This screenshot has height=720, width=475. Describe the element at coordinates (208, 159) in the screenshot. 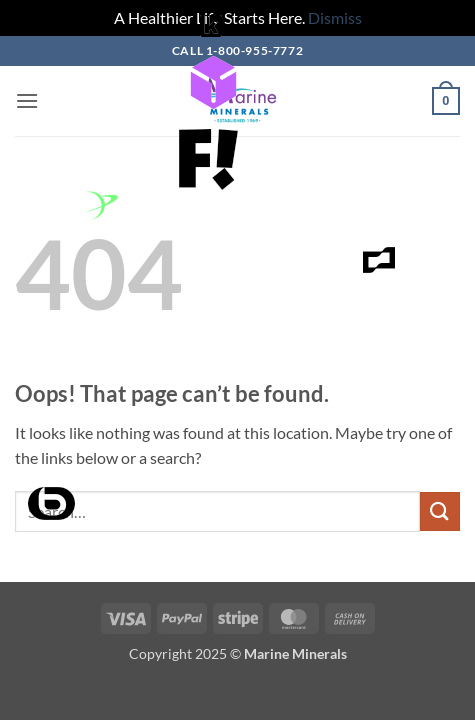

I see `Fritz! brand logo` at that location.